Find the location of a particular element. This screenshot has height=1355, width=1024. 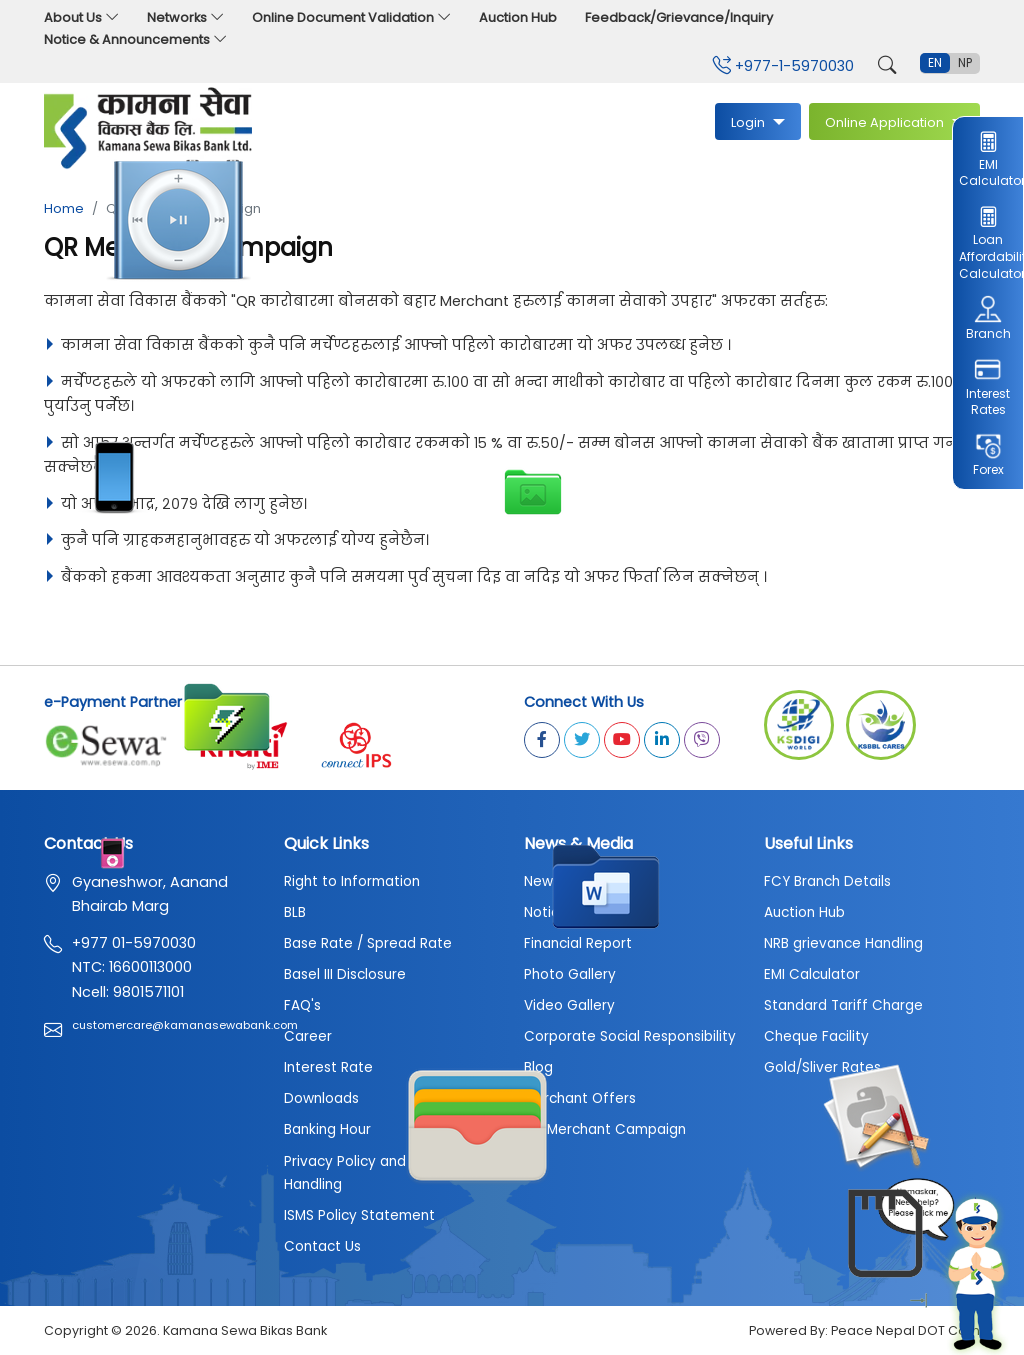

sync or manage your iPod nano device is located at coordinates (112, 846).